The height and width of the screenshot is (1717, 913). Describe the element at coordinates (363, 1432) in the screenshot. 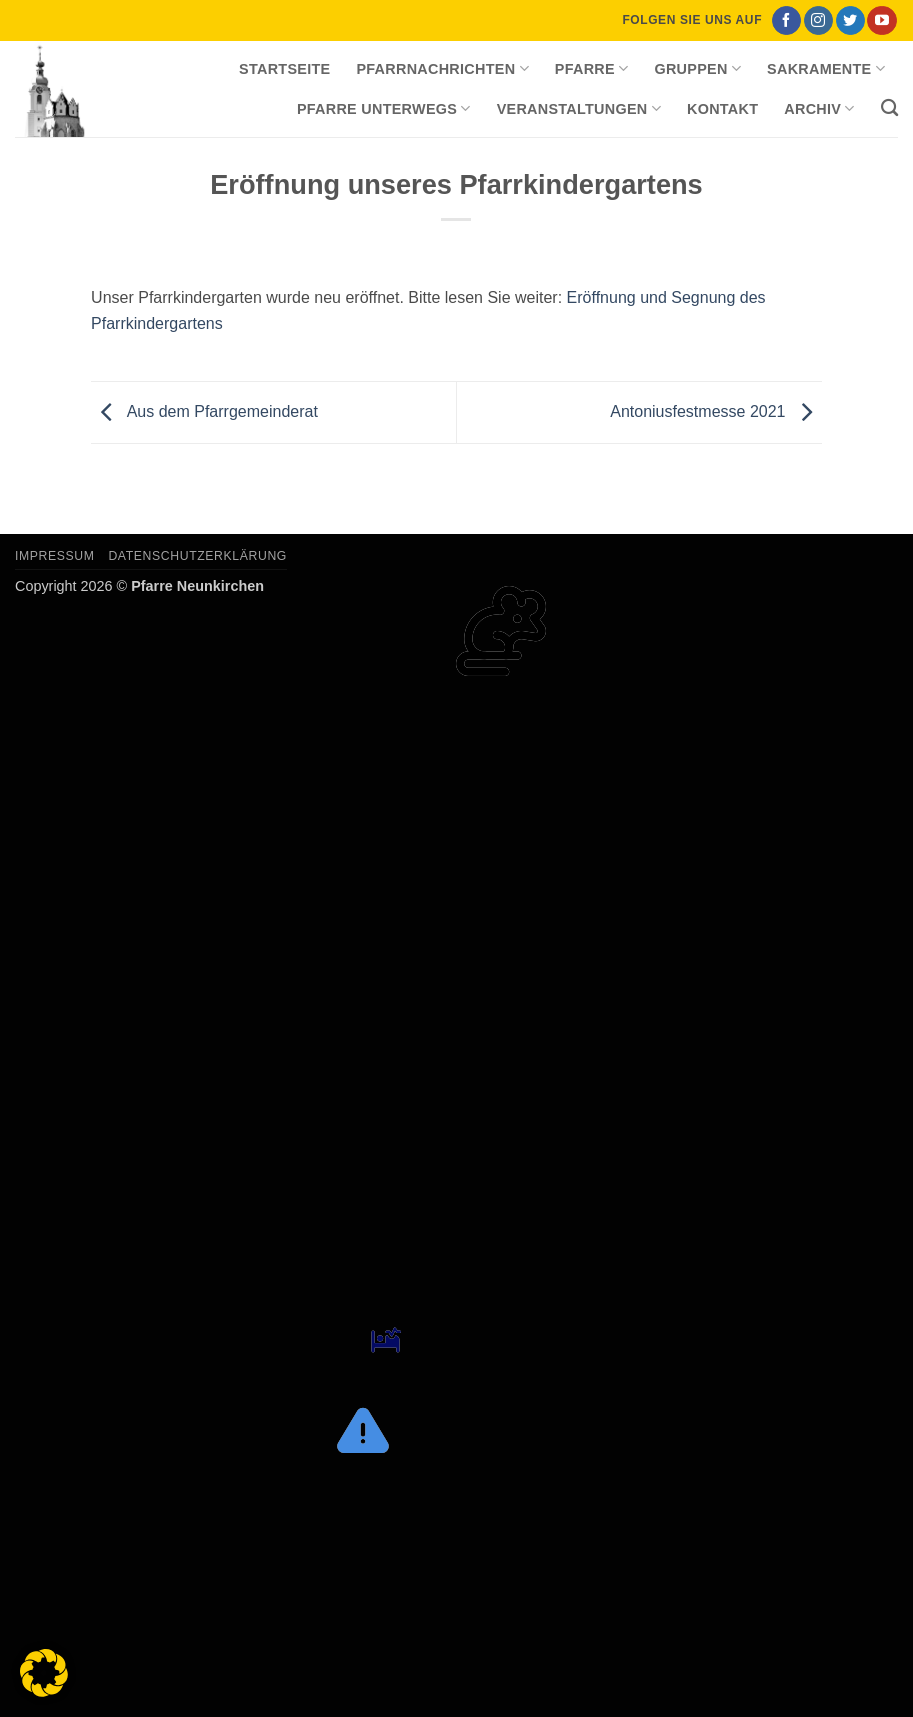

I see `indicates a warning or caution state` at that location.